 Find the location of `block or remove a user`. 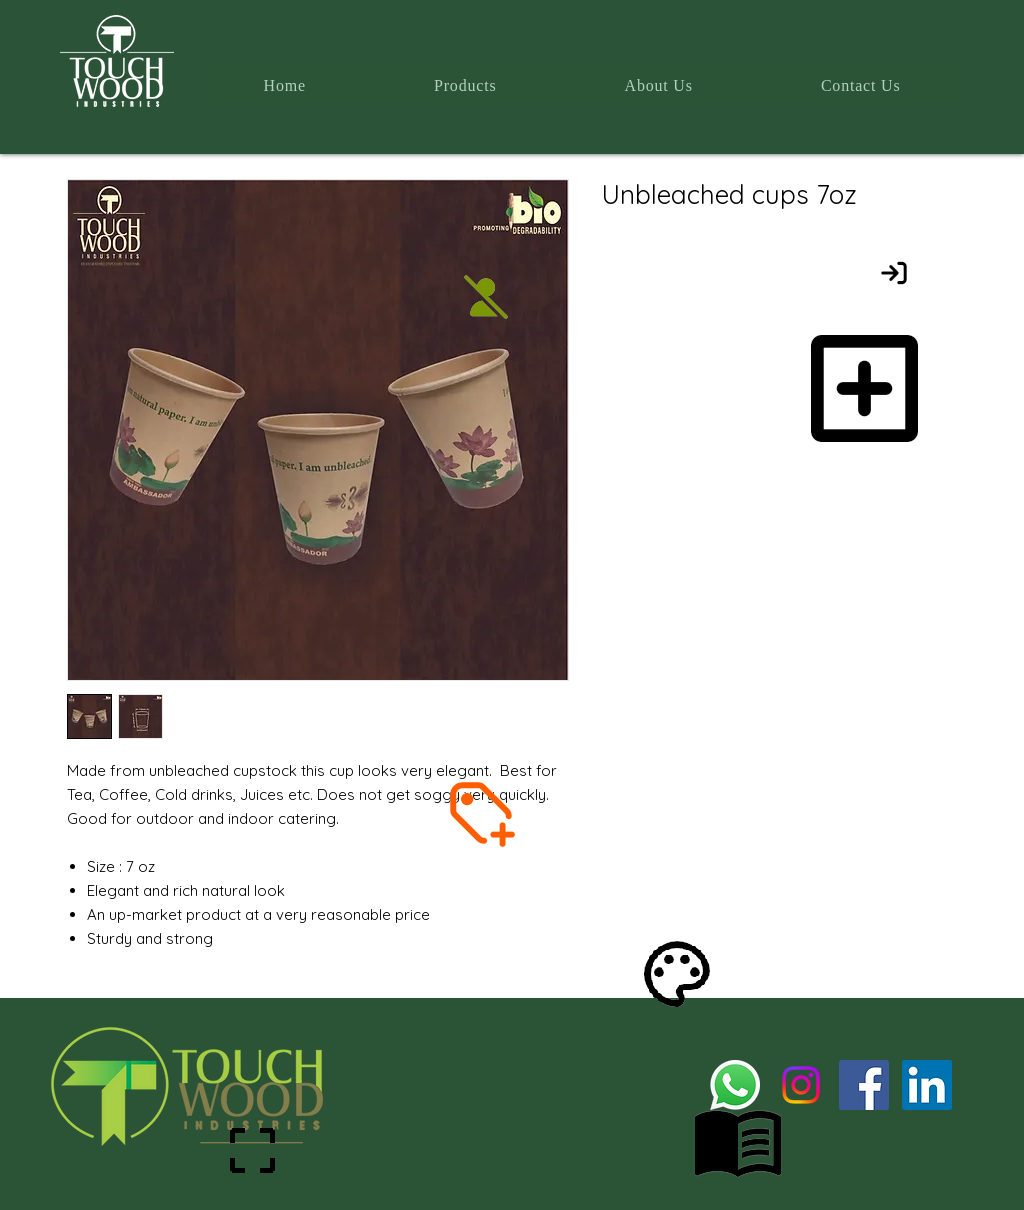

block or remove a user is located at coordinates (486, 297).